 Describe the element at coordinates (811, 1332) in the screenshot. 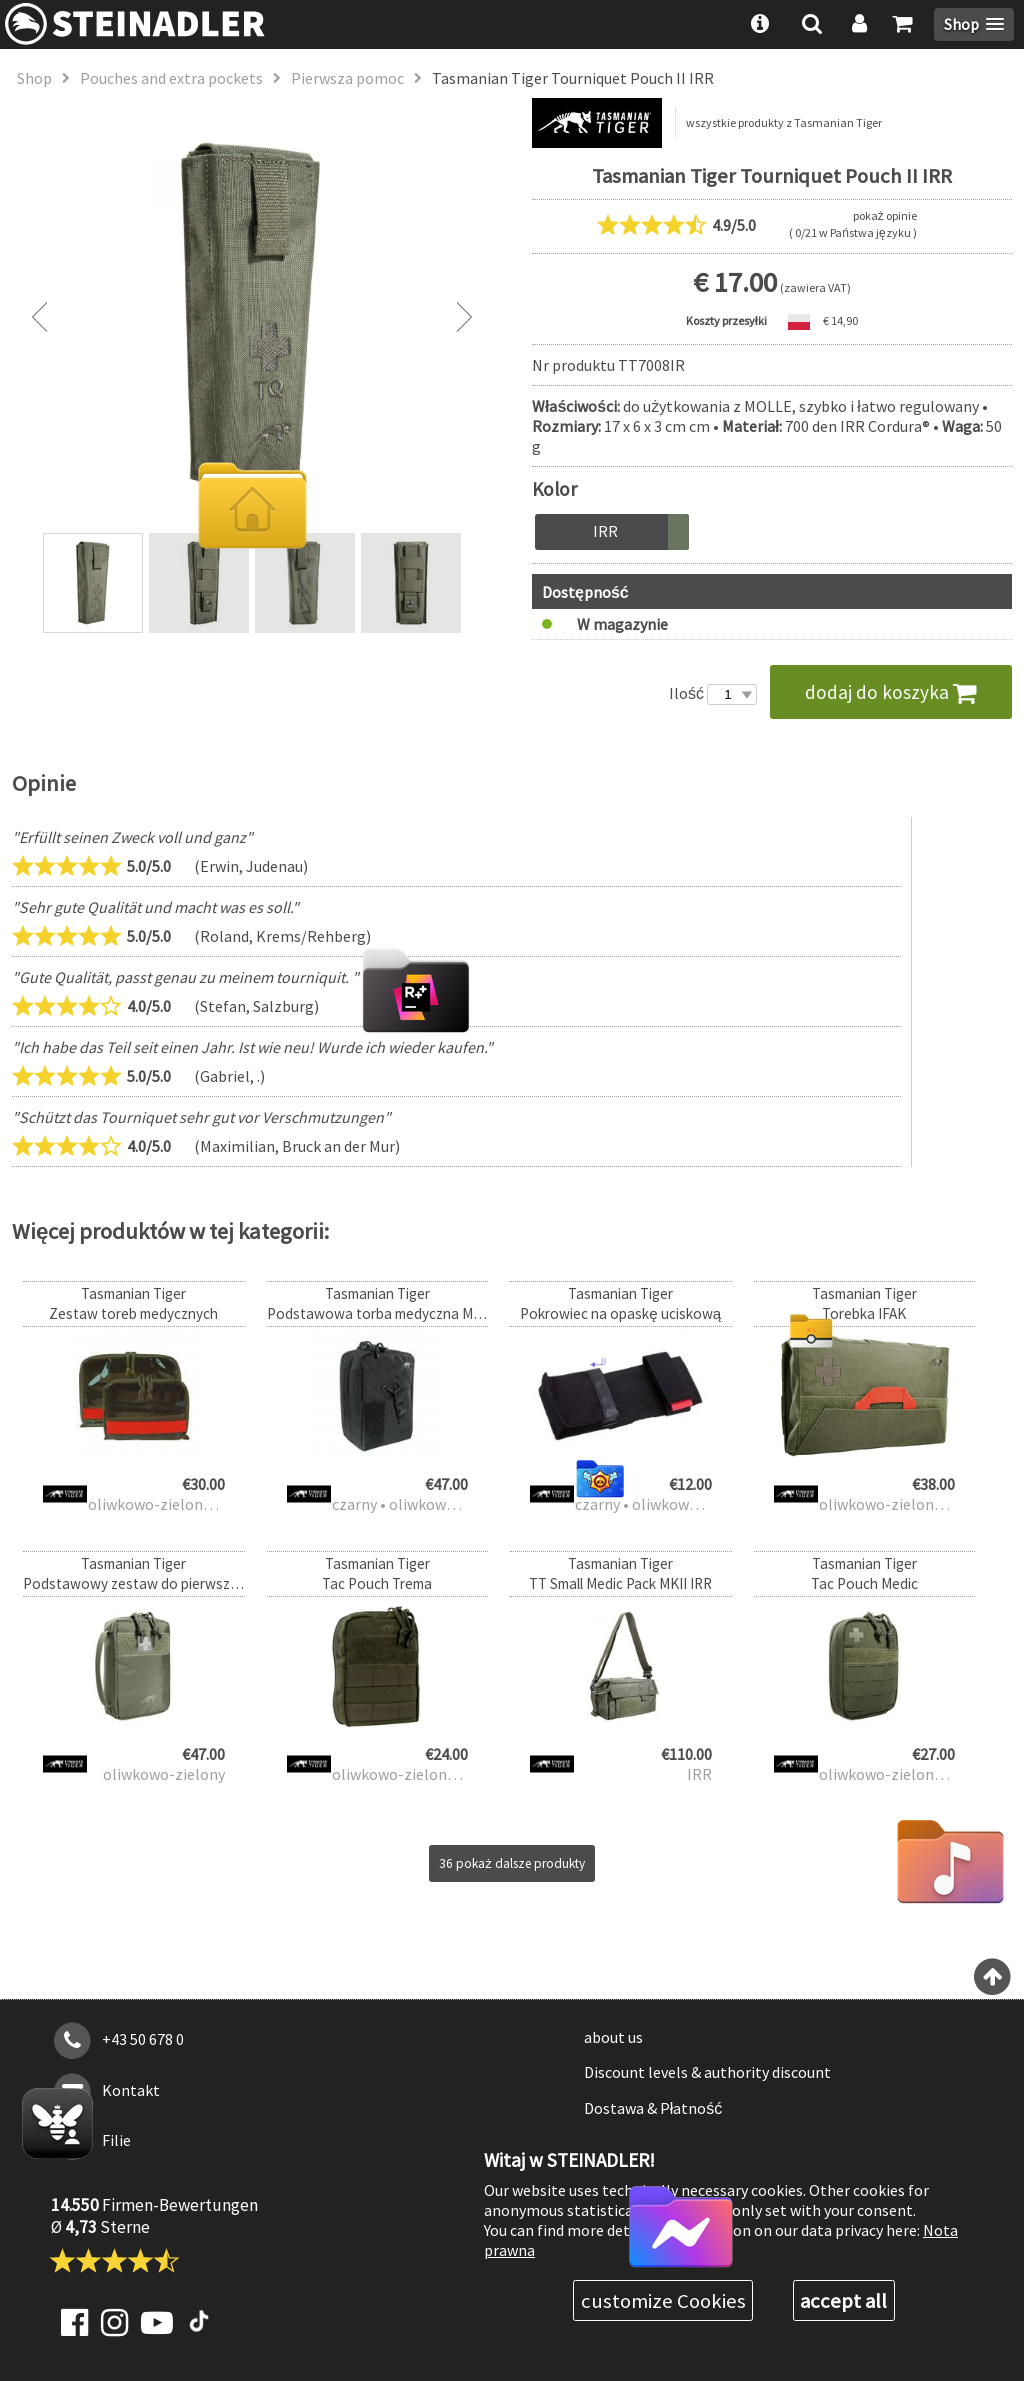

I see `open folder containing pokémon game files` at that location.